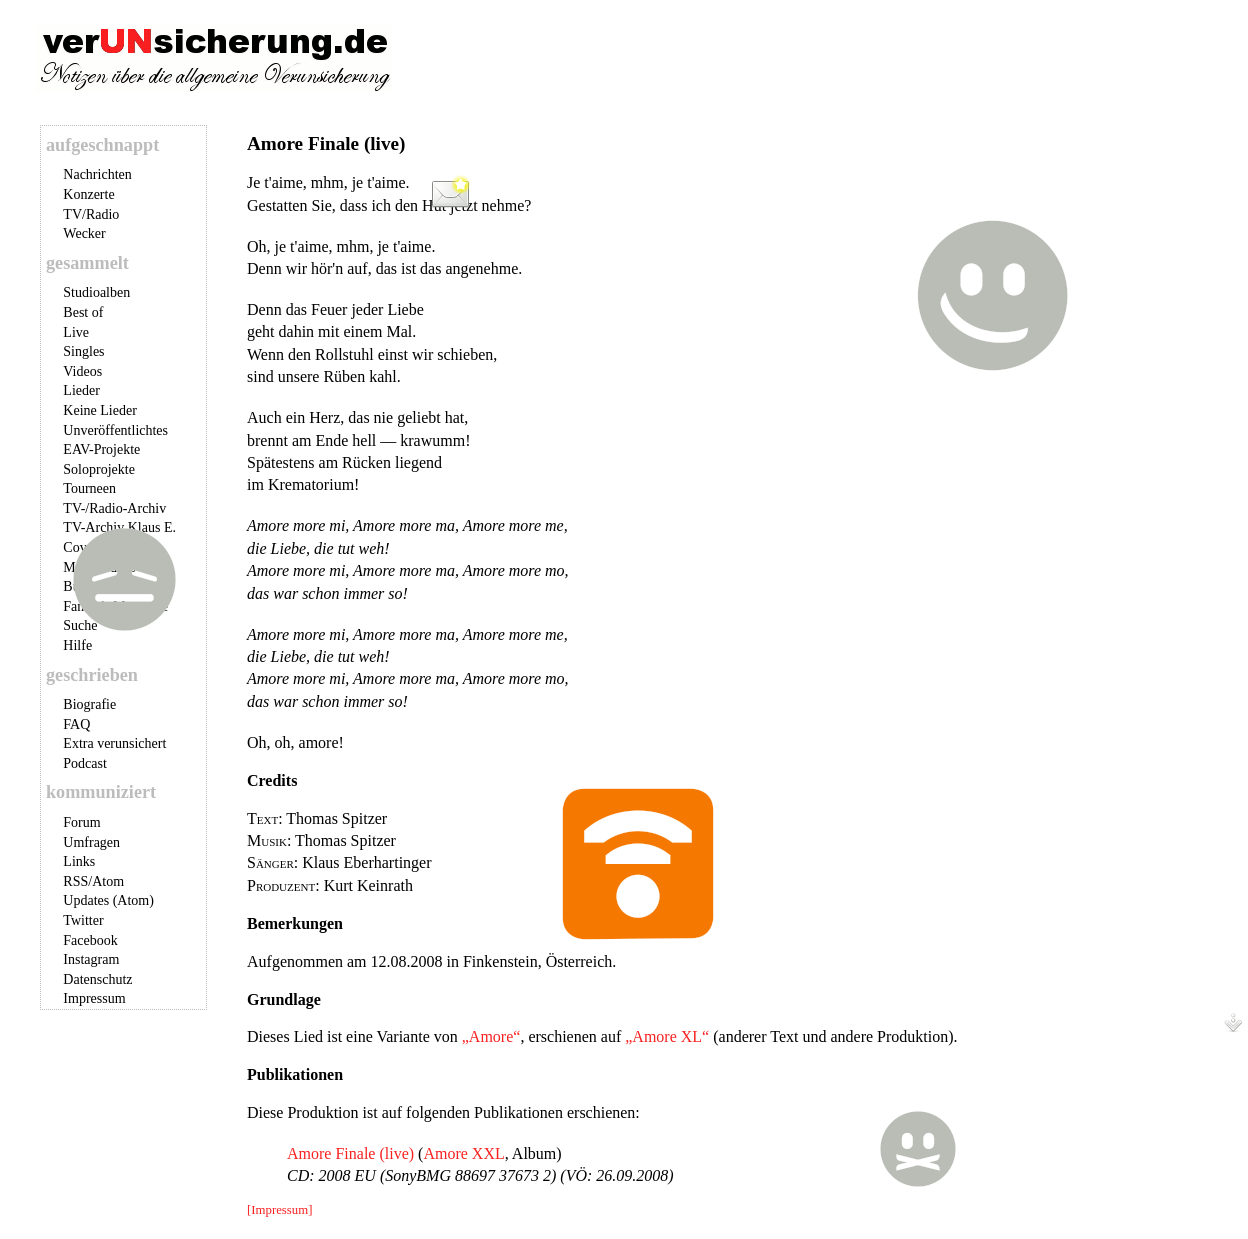 The image size is (1248, 1239). What do you see at coordinates (992, 295) in the screenshot?
I see `insert smirking emoji in message` at bounding box center [992, 295].